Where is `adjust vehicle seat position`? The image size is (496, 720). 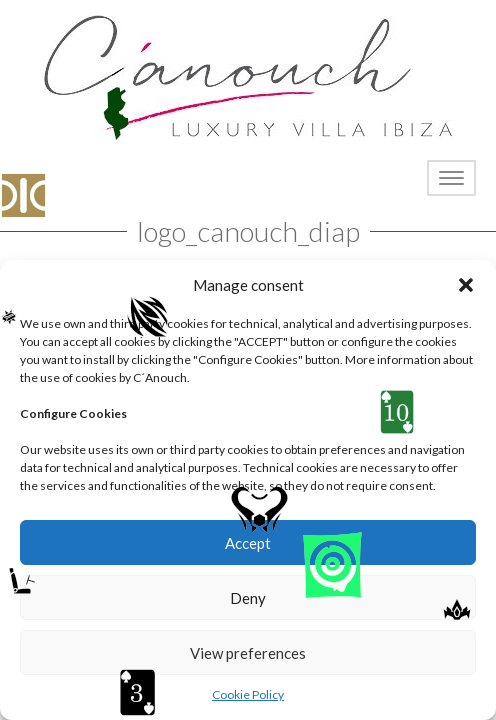
adjust vehicle seat position is located at coordinates (22, 581).